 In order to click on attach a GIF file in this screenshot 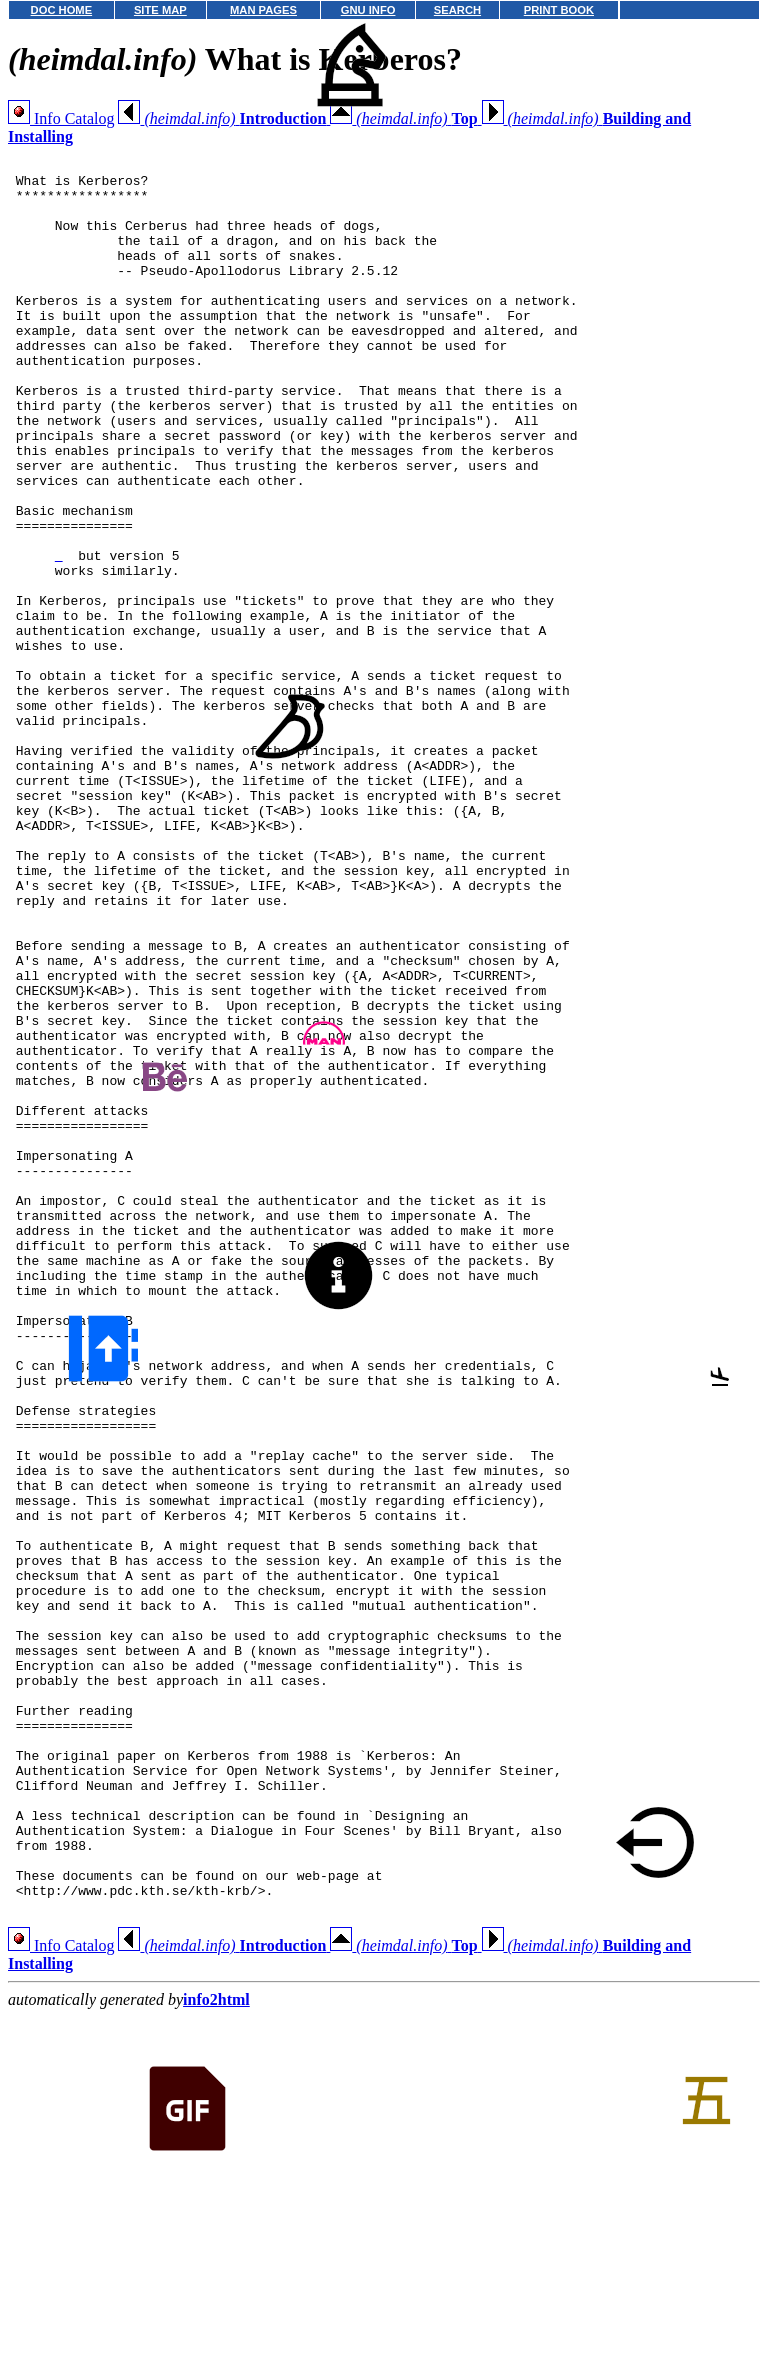, I will do `click(187, 2108)`.